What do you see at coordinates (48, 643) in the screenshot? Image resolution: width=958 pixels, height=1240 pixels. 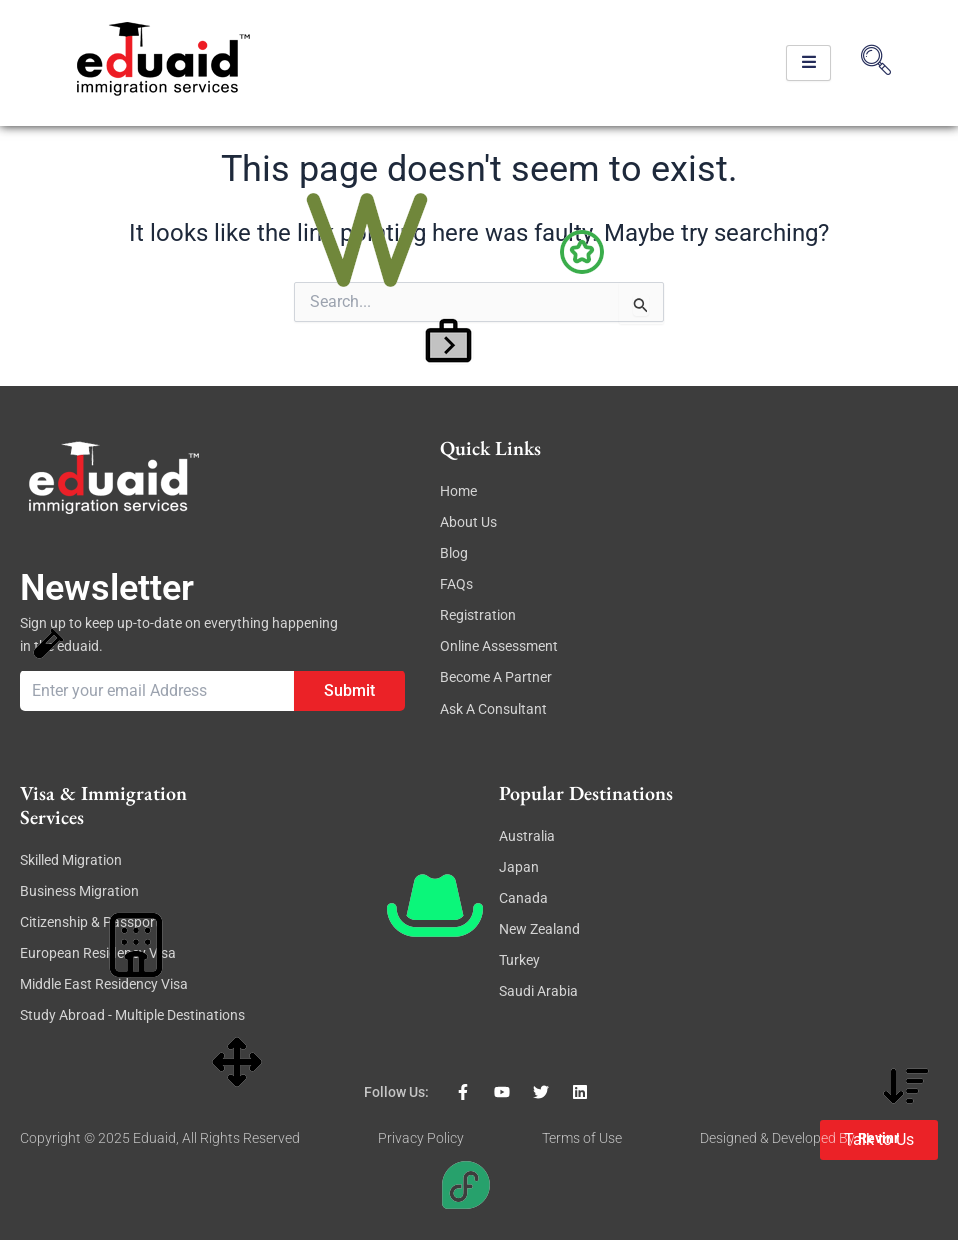 I see `view lab results or test samples` at bounding box center [48, 643].